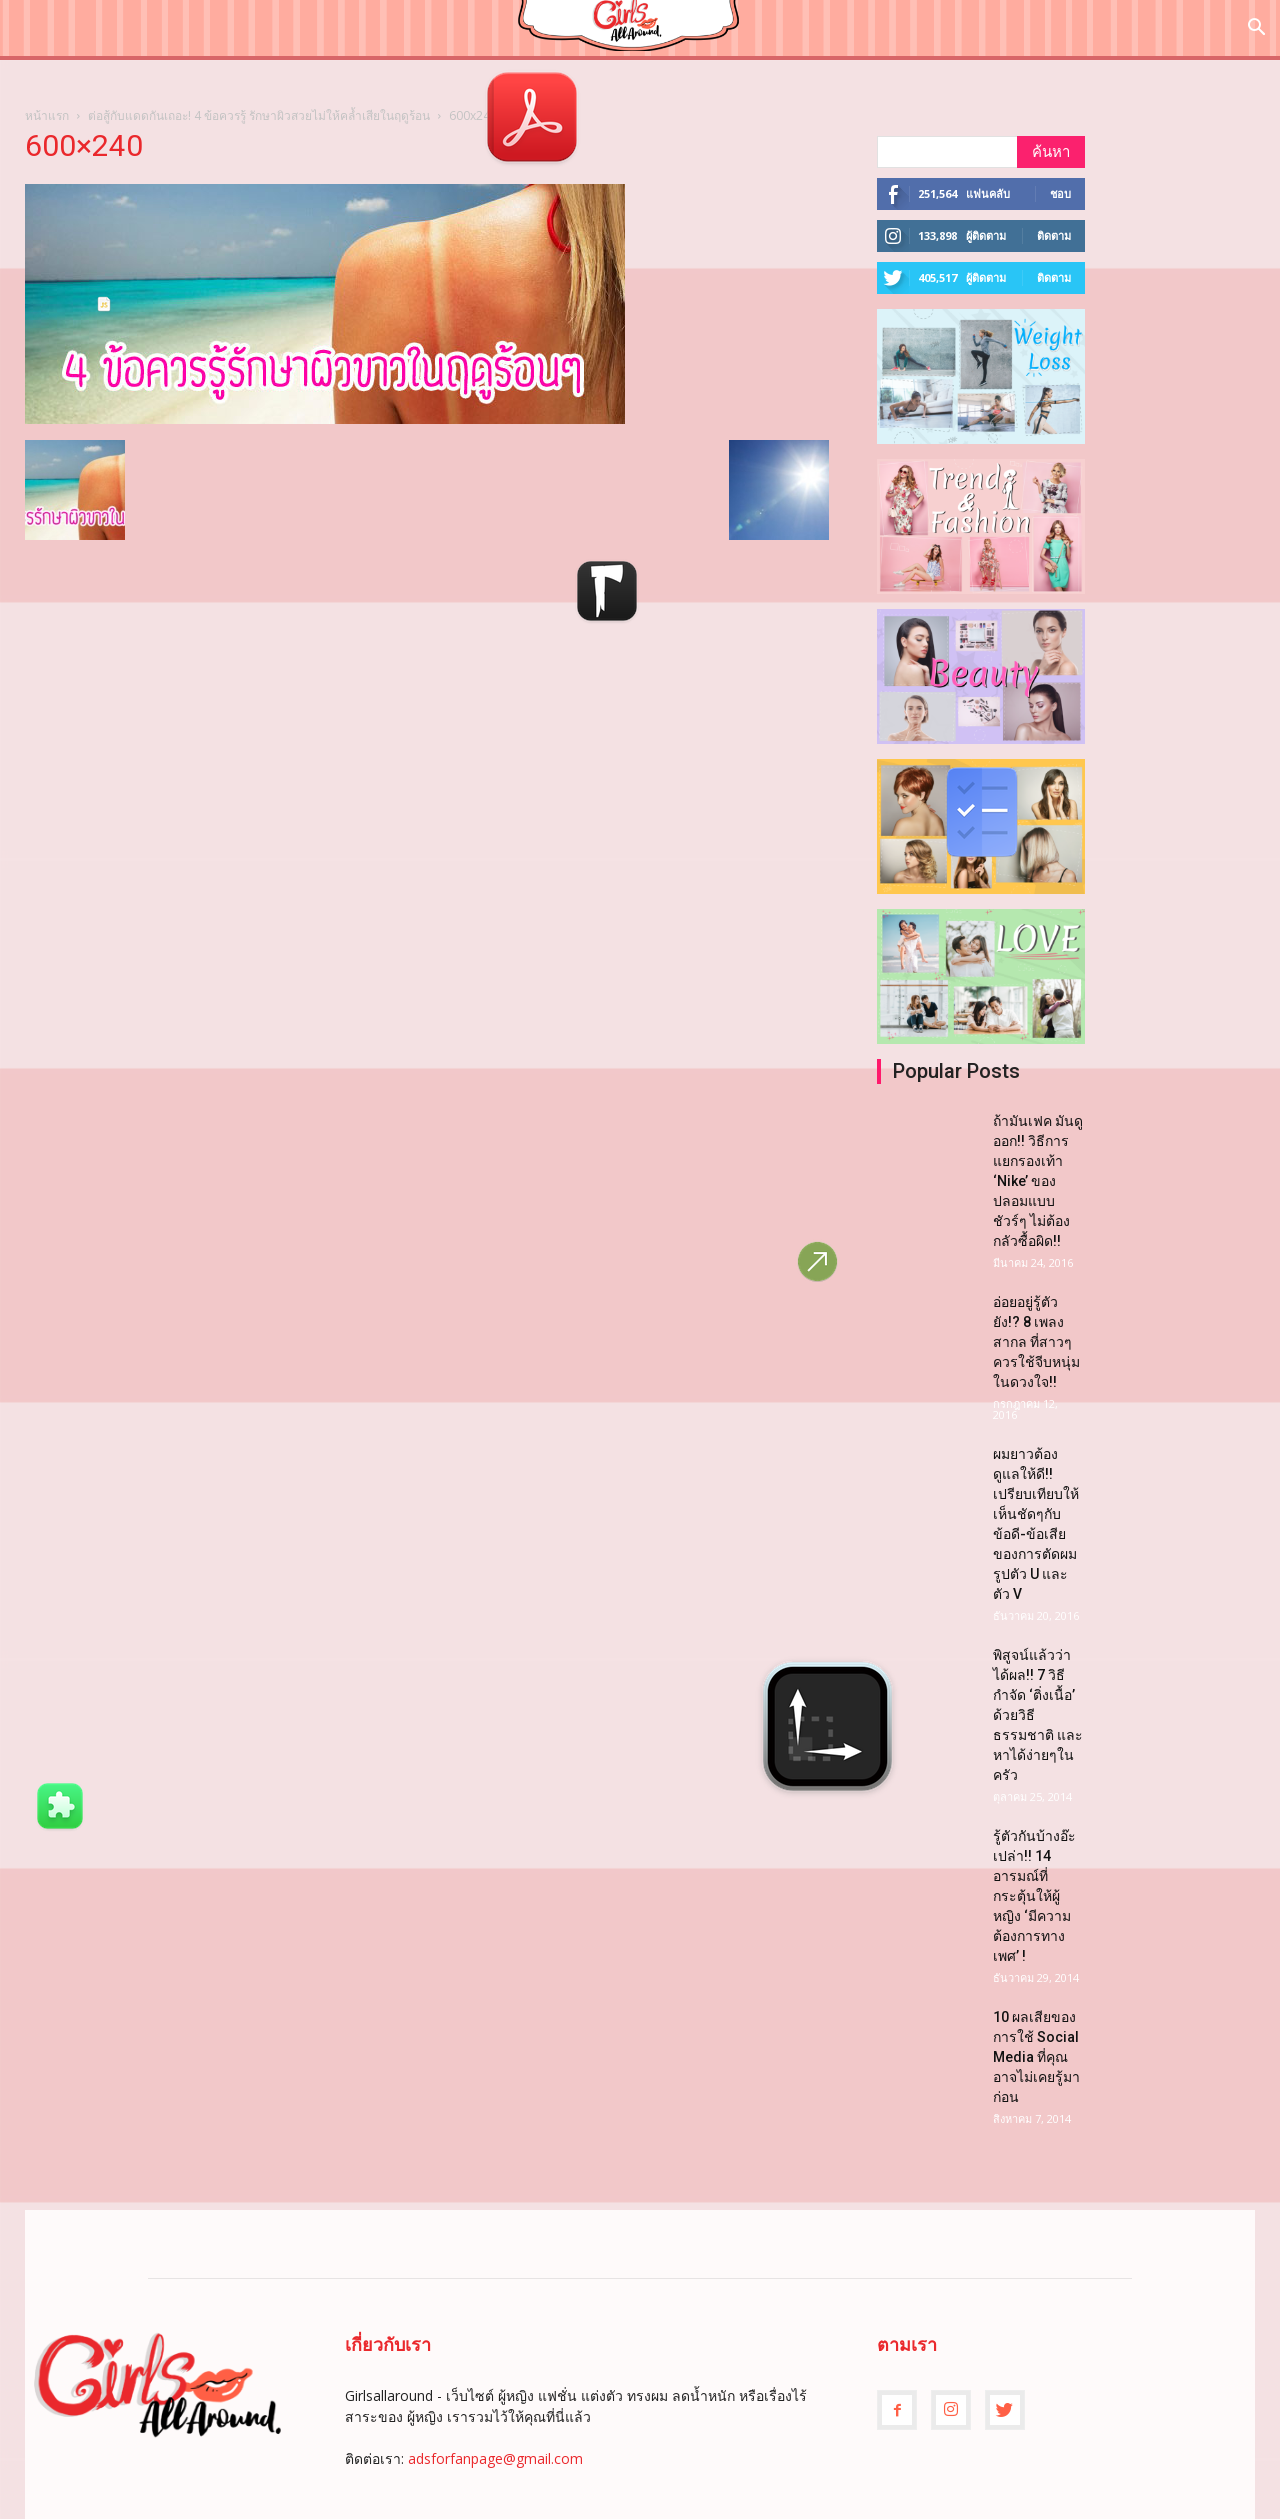 This screenshot has width=1280, height=2519. Describe the element at coordinates (827, 1726) in the screenshot. I see `open display preferences` at that location.